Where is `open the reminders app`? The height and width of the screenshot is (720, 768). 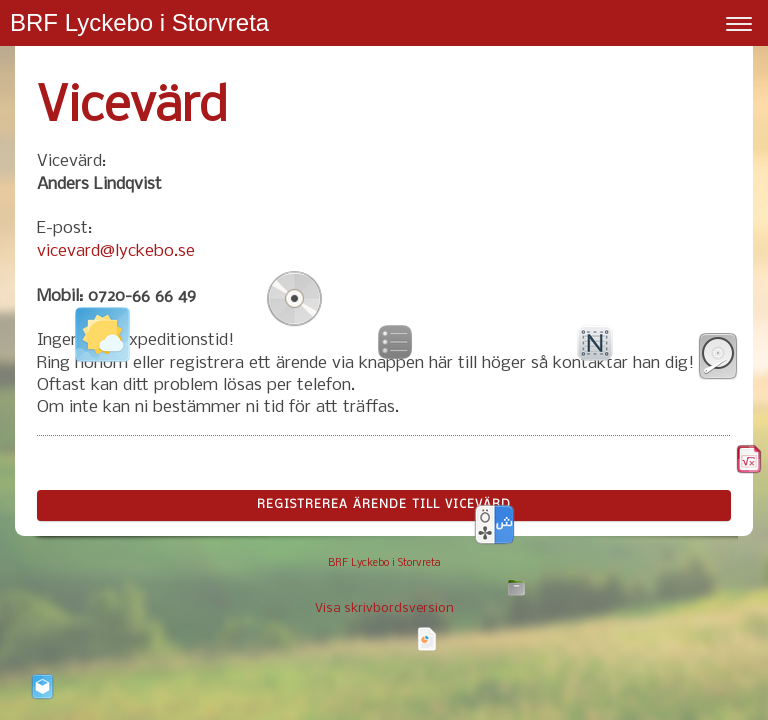
open the reminders app is located at coordinates (395, 342).